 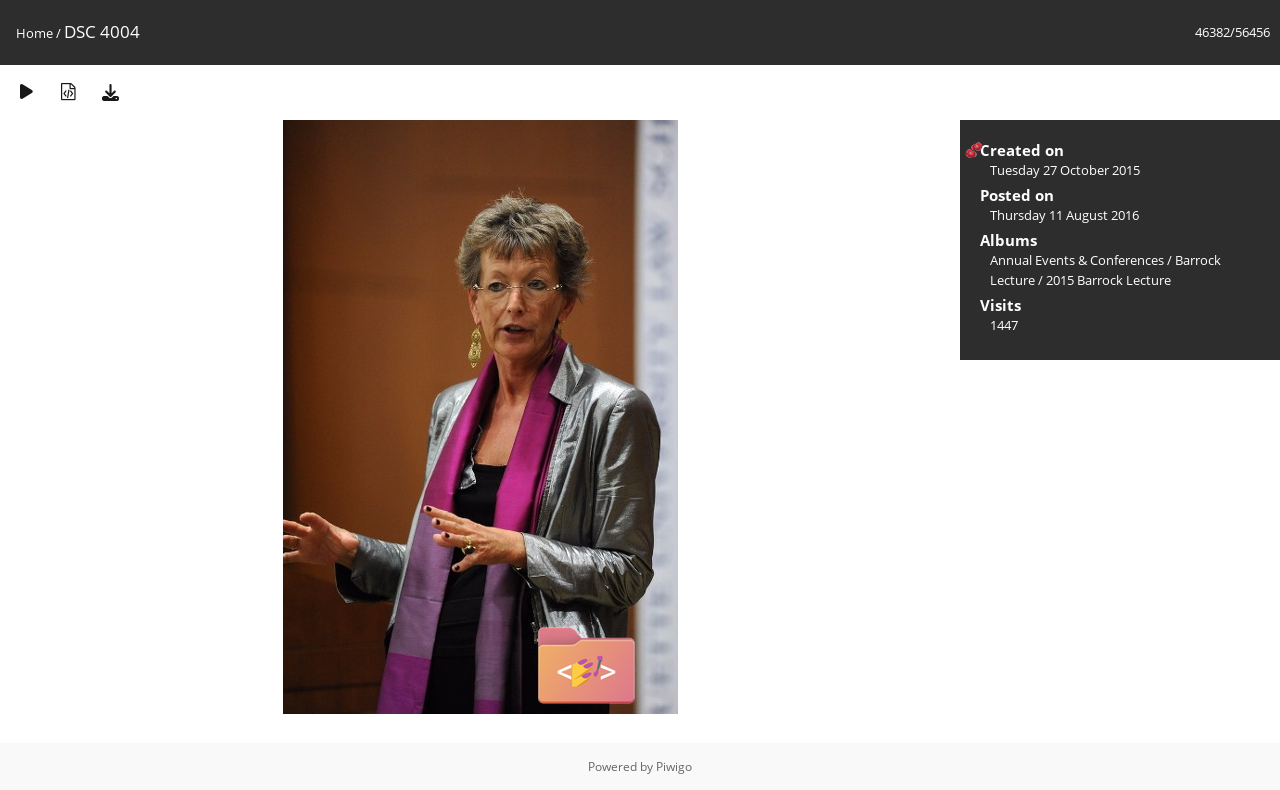 I want to click on folder containing styled-components files, so click(x=586, y=668).